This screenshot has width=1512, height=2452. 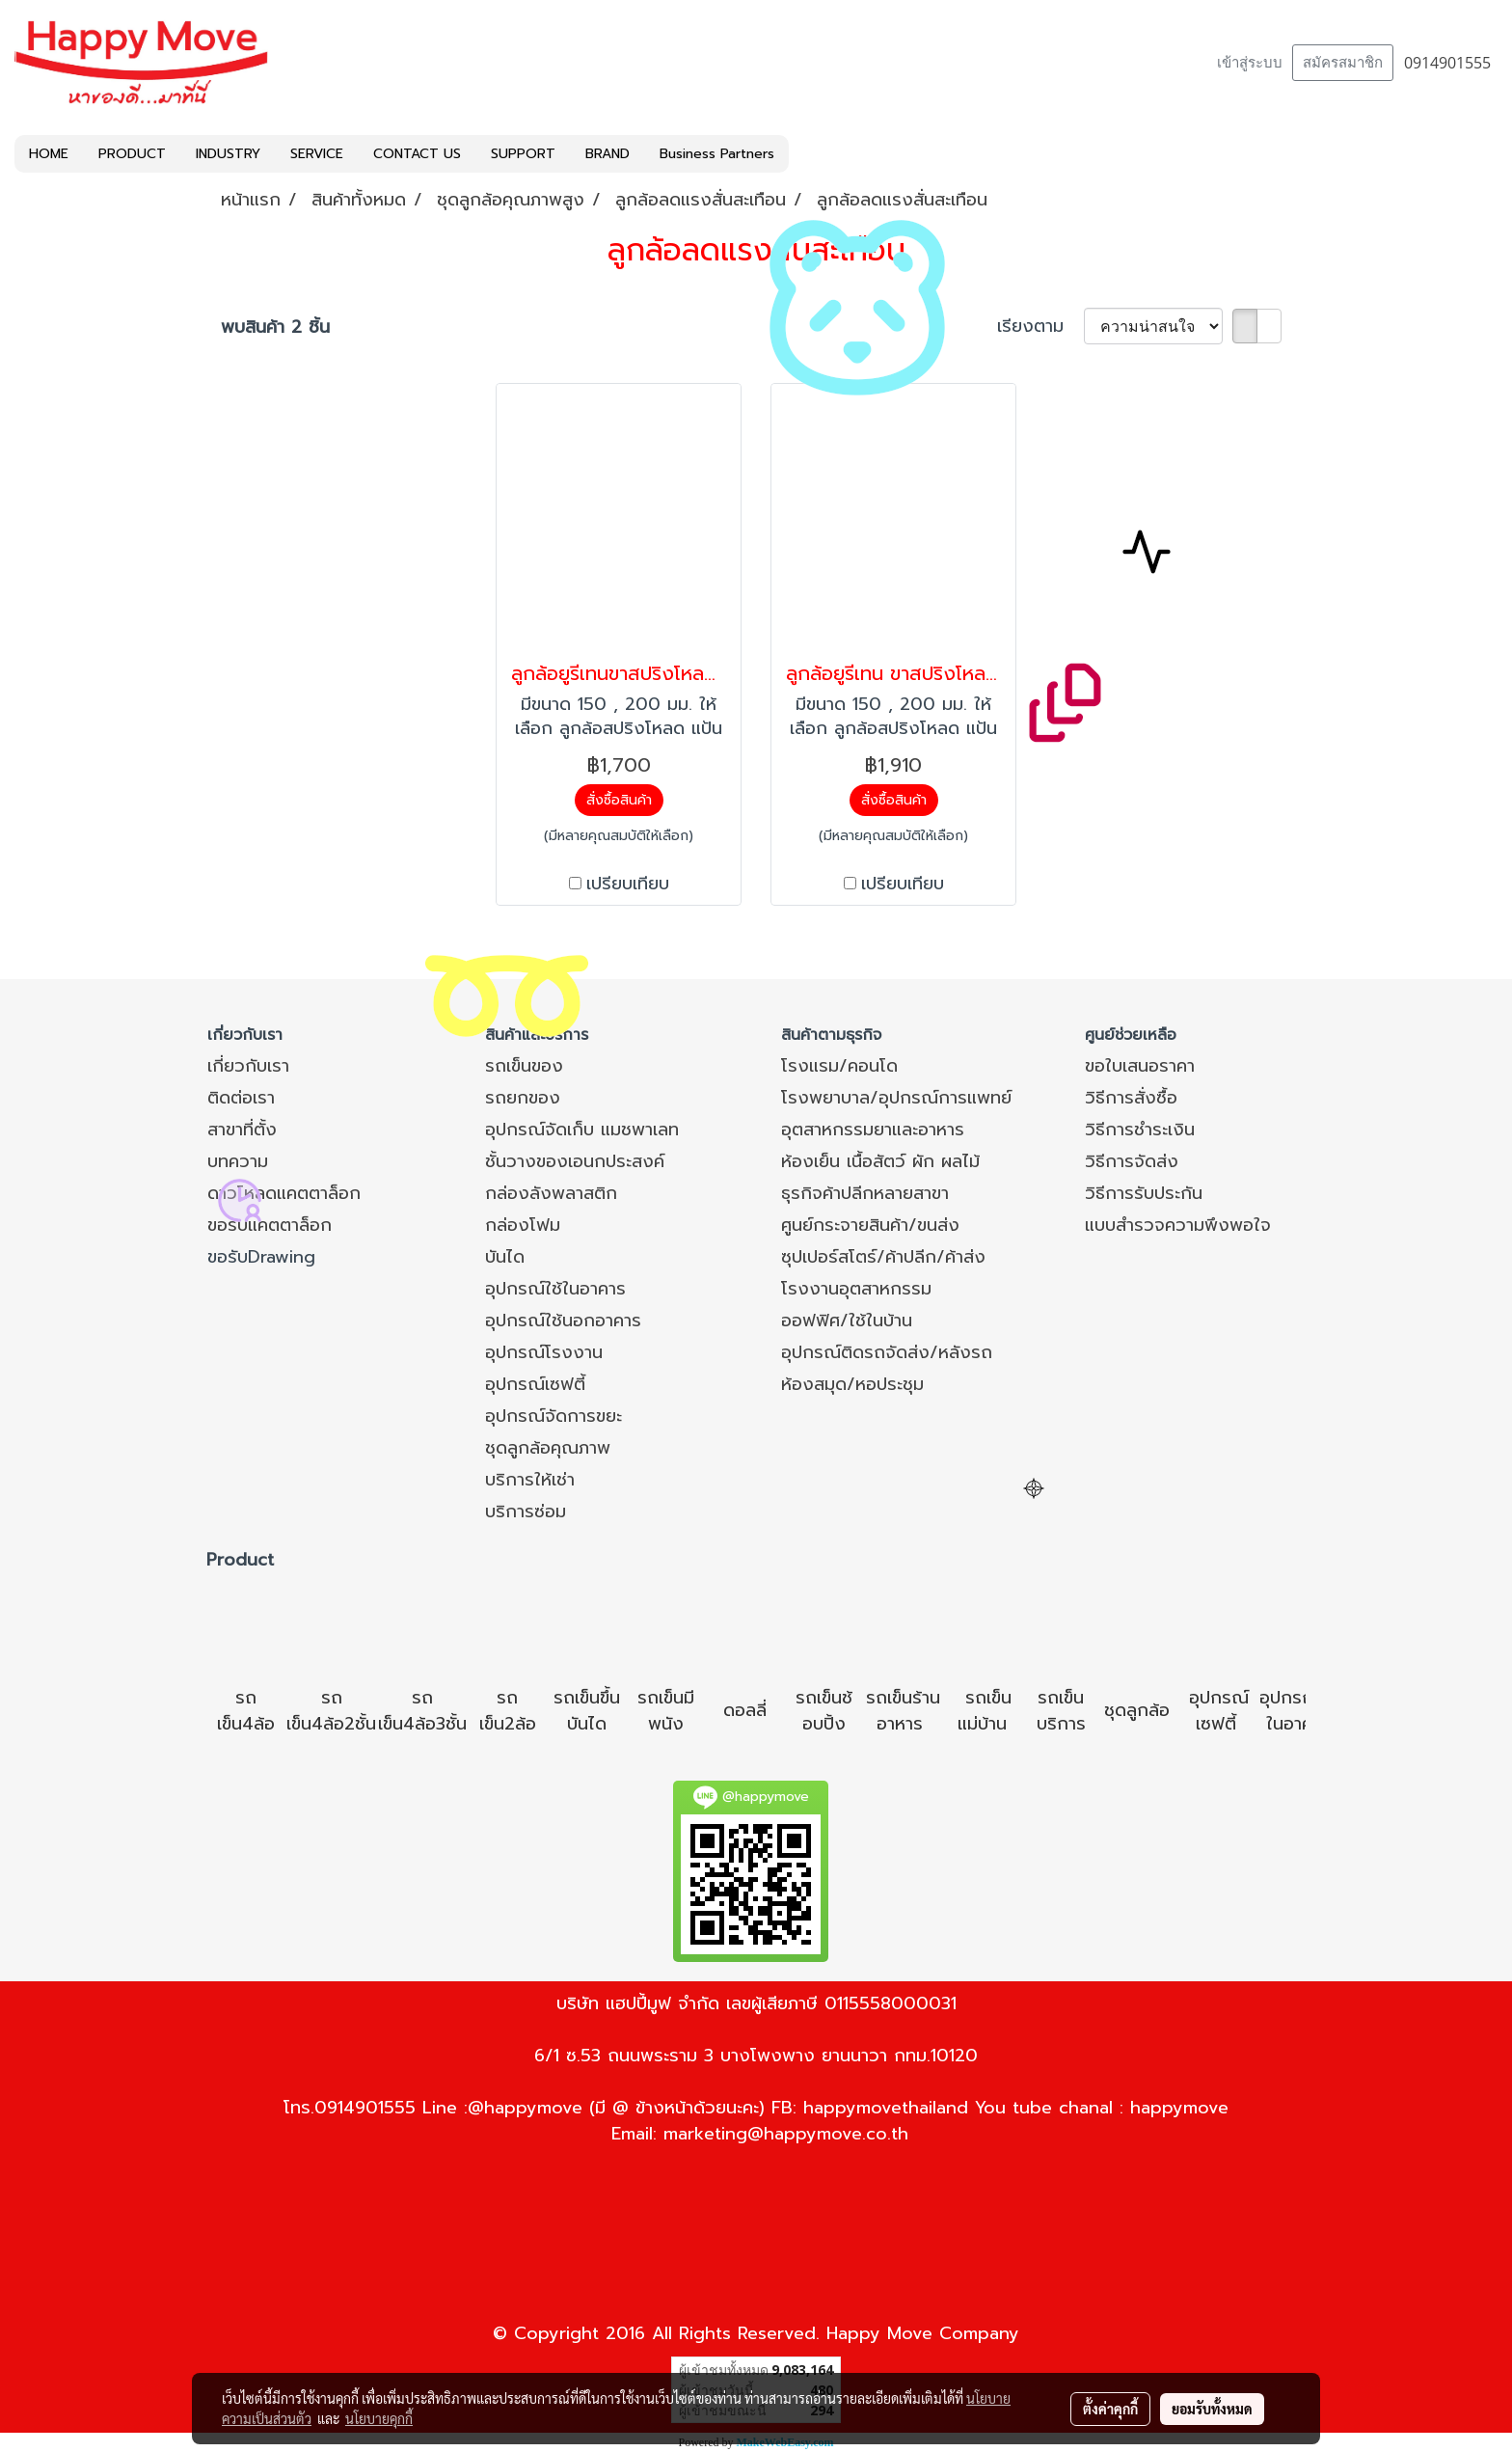 What do you see at coordinates (1065, 702) in the screenshot?
I see `view stacked or grouped files` at bounding box center [1065, 702].